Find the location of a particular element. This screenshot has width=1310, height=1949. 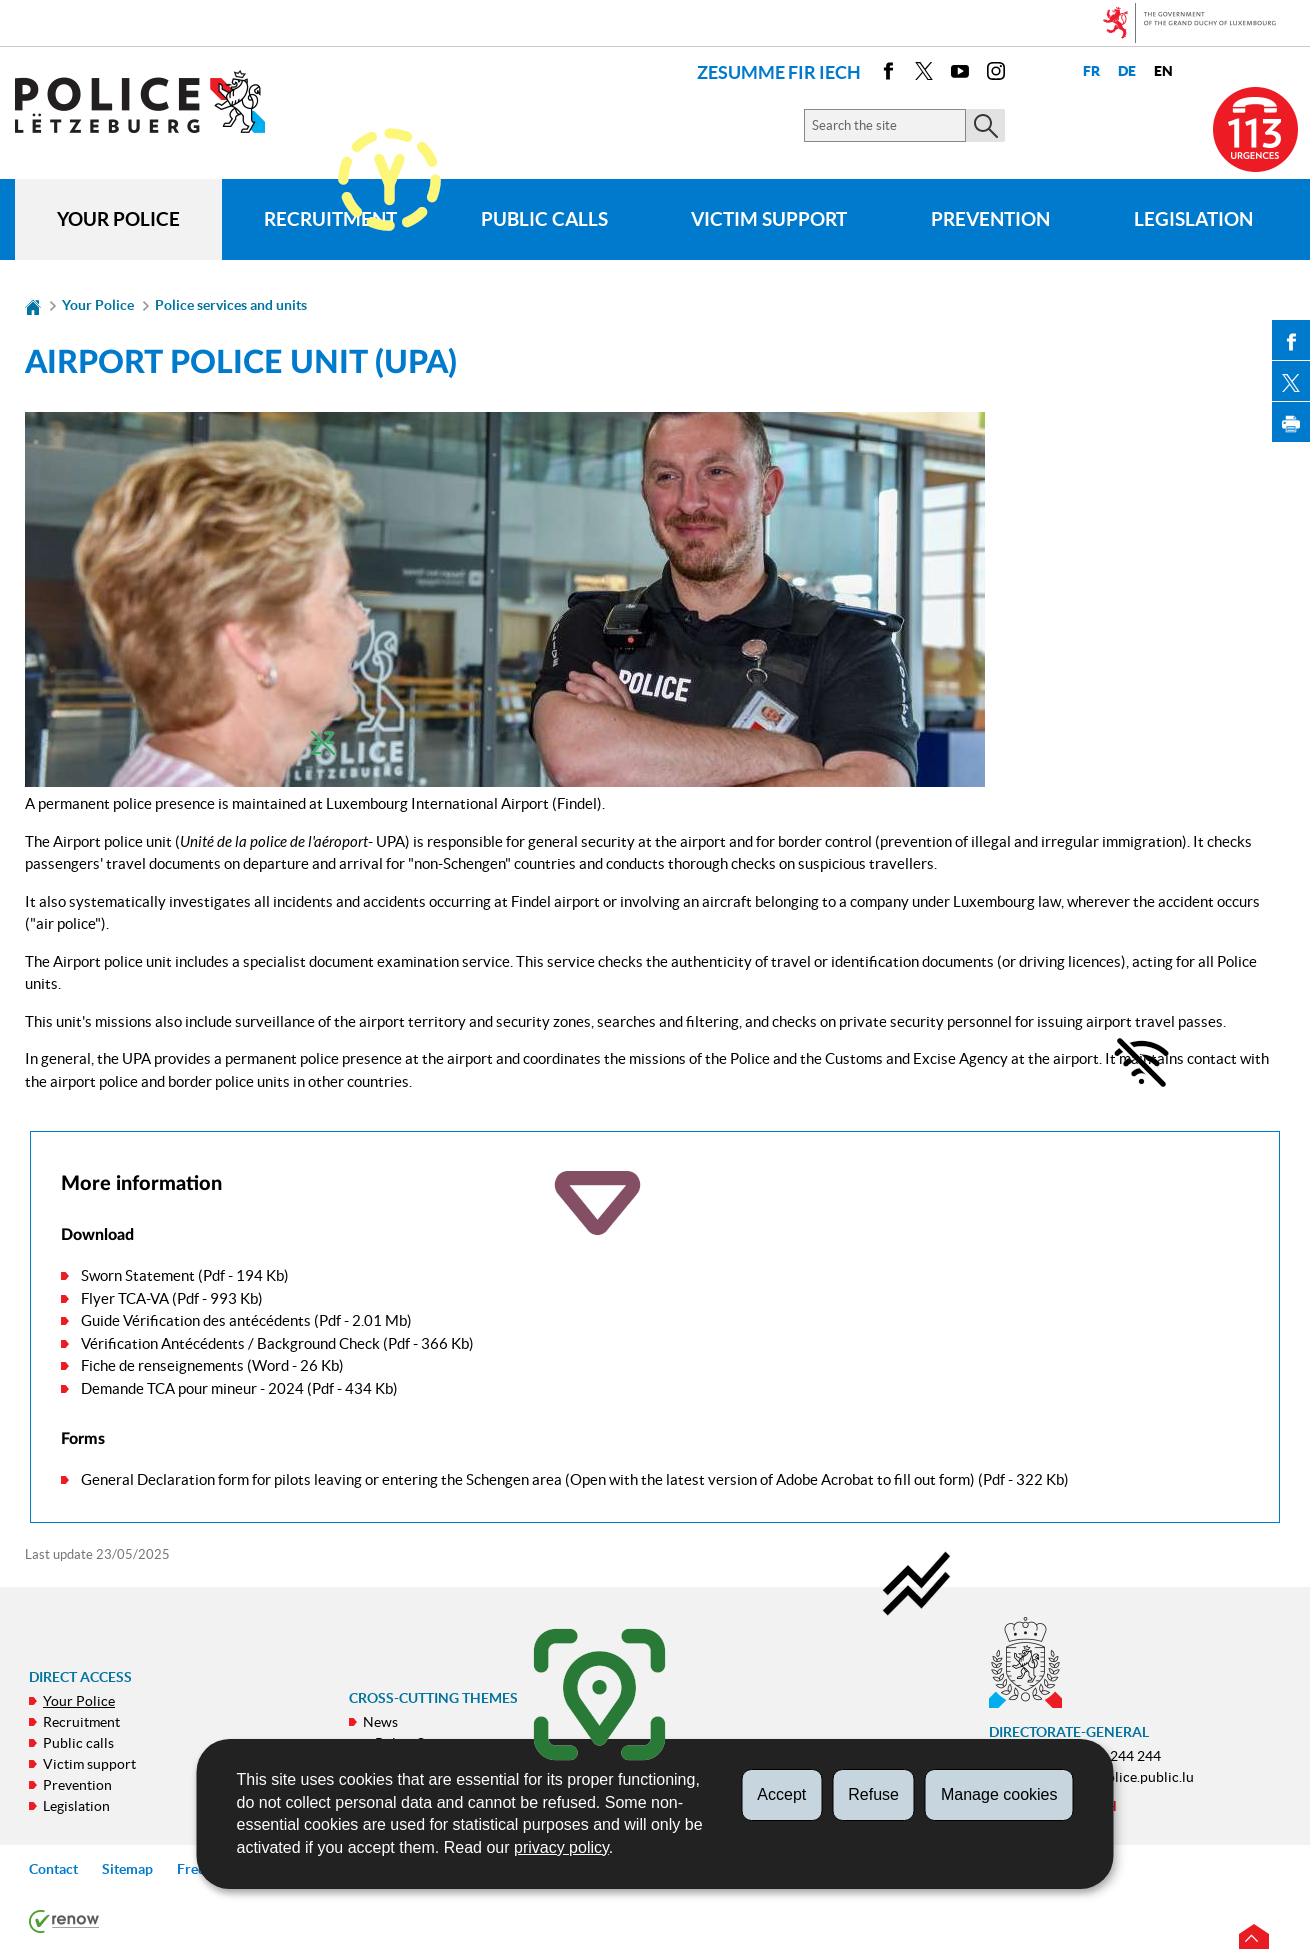

wifi is disabled or unavailable is located at coordinates (1141, 1062).